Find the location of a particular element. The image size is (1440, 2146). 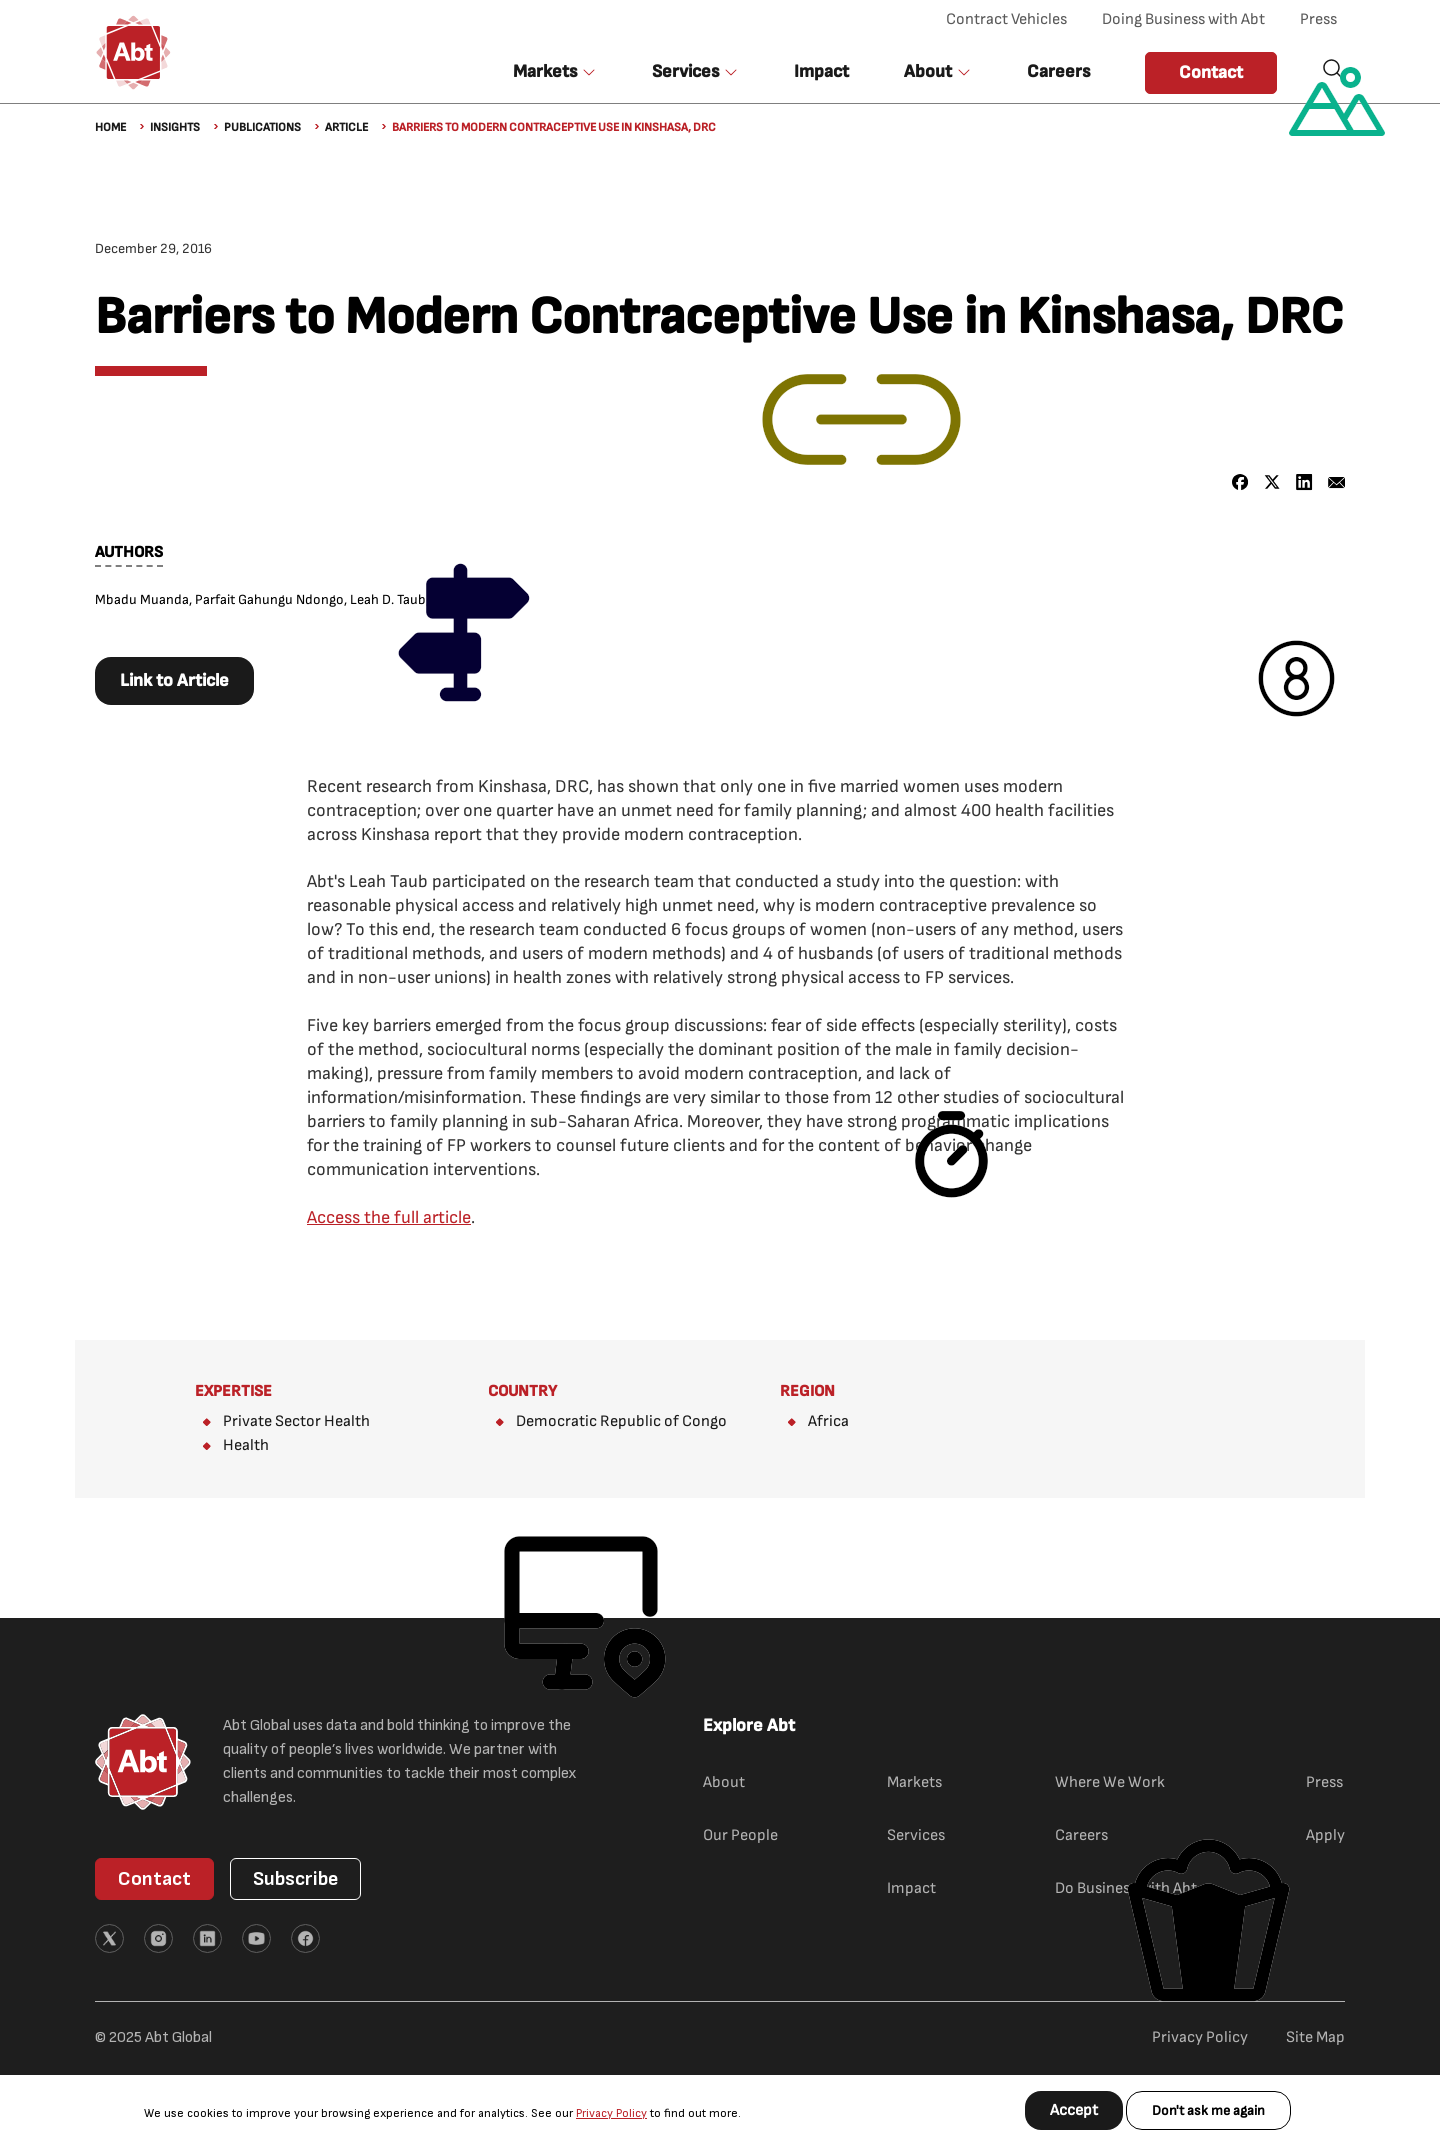

view device location on map is located at coordinates (581, 1613).